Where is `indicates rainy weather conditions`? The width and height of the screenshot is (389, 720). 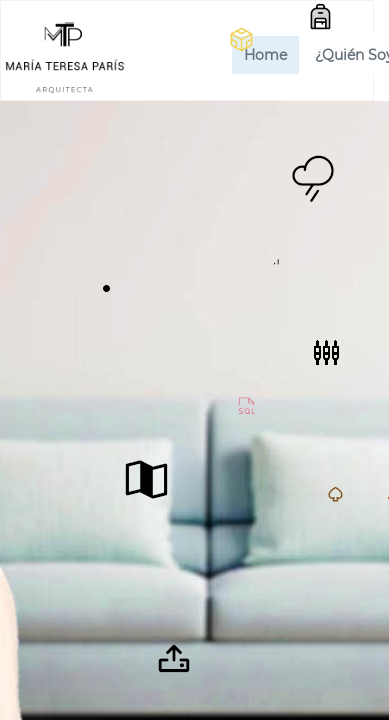 indicates rainy weather conditions is located at coordinates (313, 178).